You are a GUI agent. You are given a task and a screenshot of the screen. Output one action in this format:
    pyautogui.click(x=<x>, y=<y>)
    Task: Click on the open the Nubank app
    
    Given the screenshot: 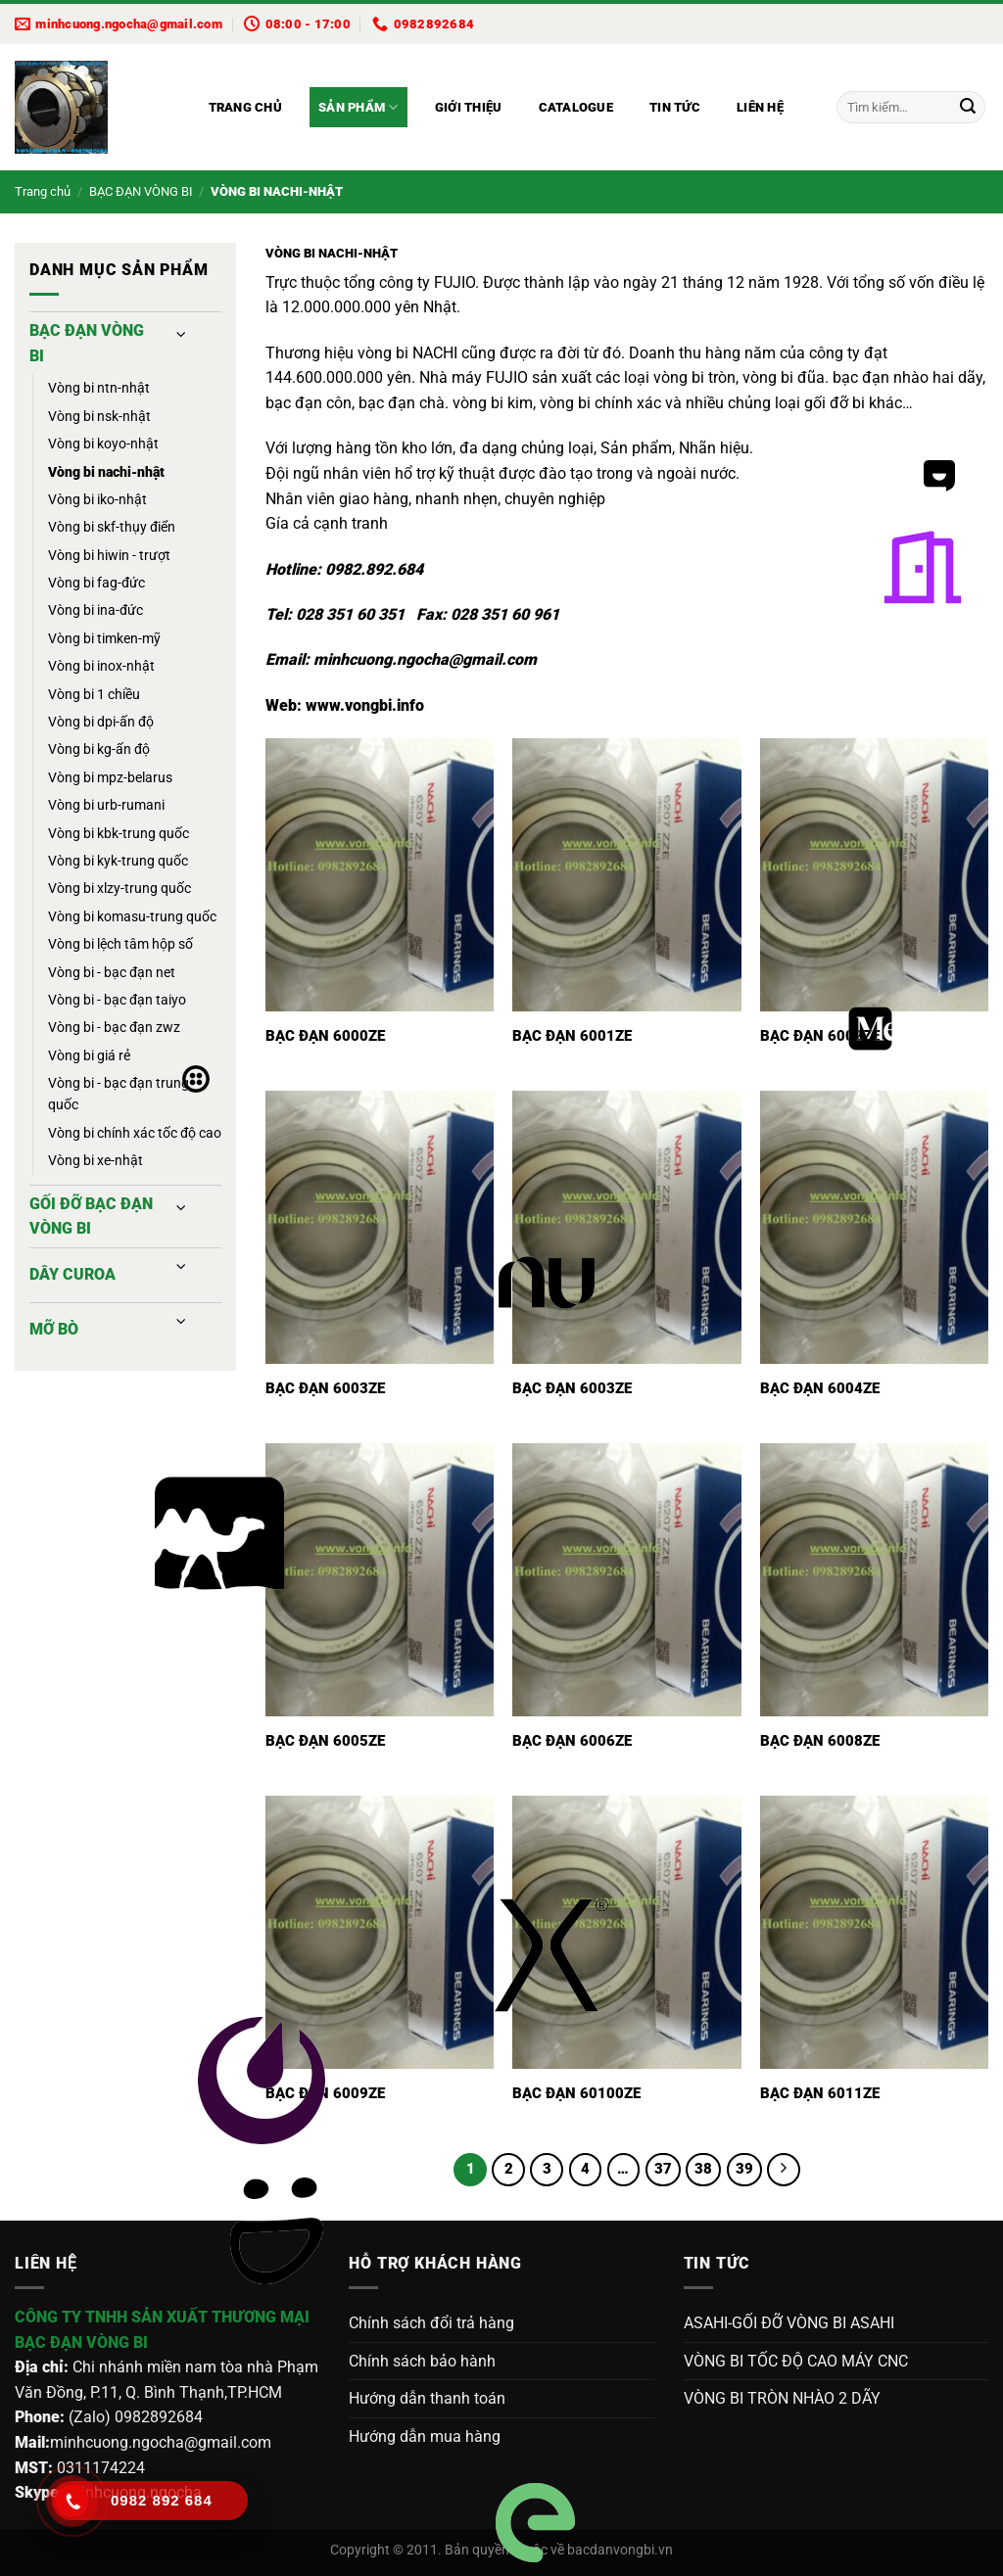 What is the action you would take?
    pyautogui.click(x=547, y=1283)
    